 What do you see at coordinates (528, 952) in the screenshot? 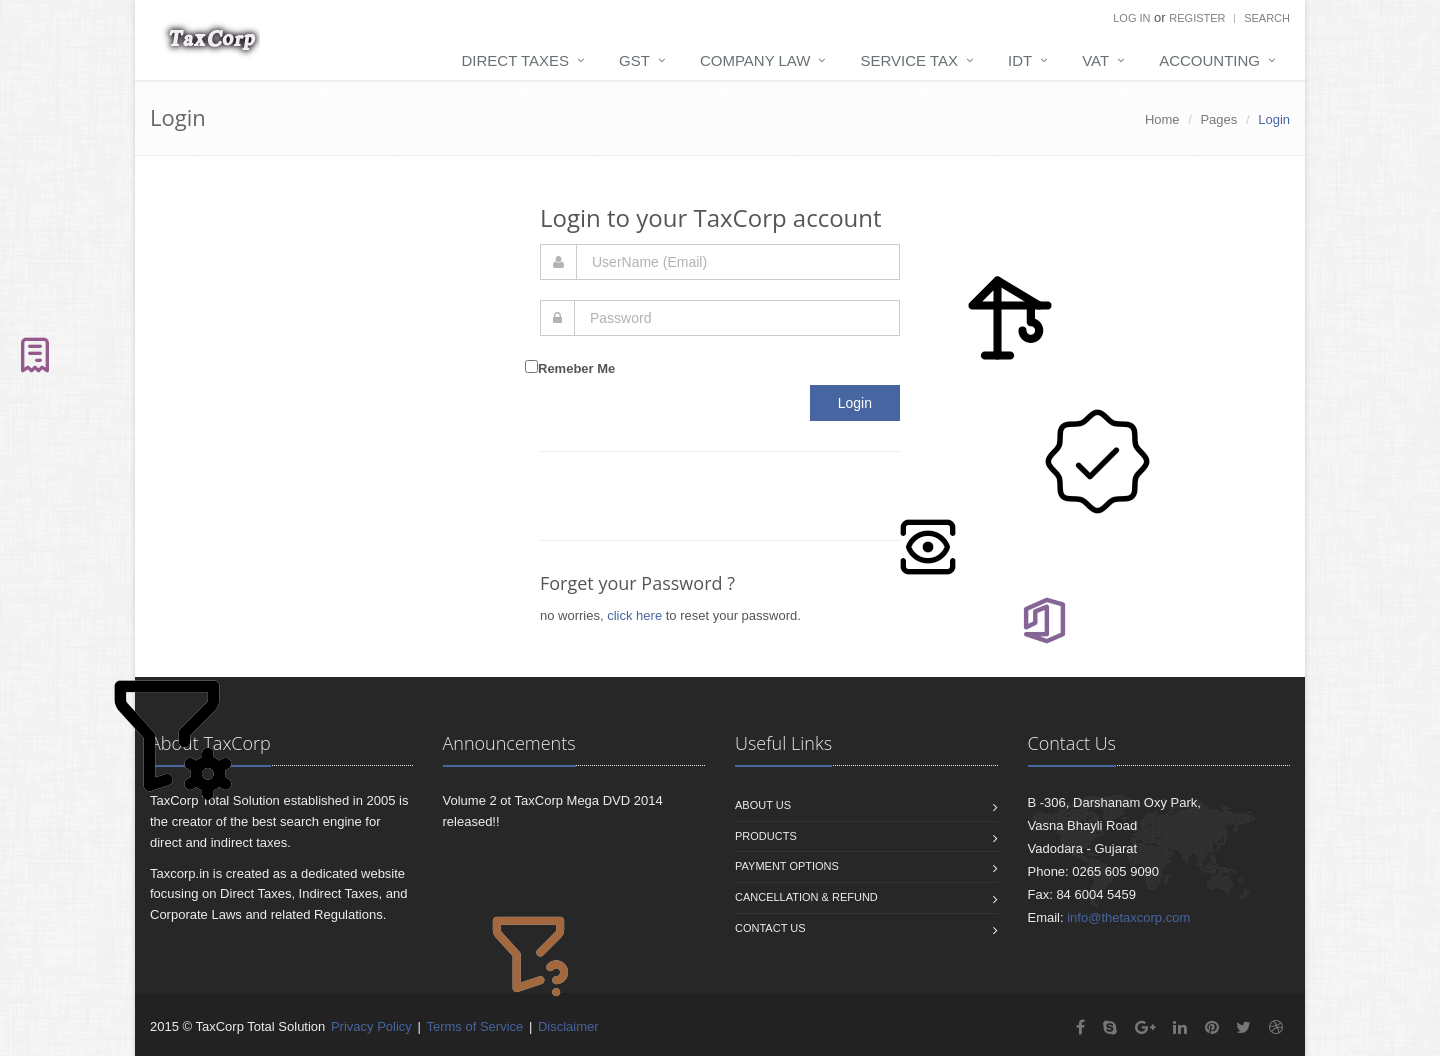
I see `get help with filter options` at bounding box center [528, 952].